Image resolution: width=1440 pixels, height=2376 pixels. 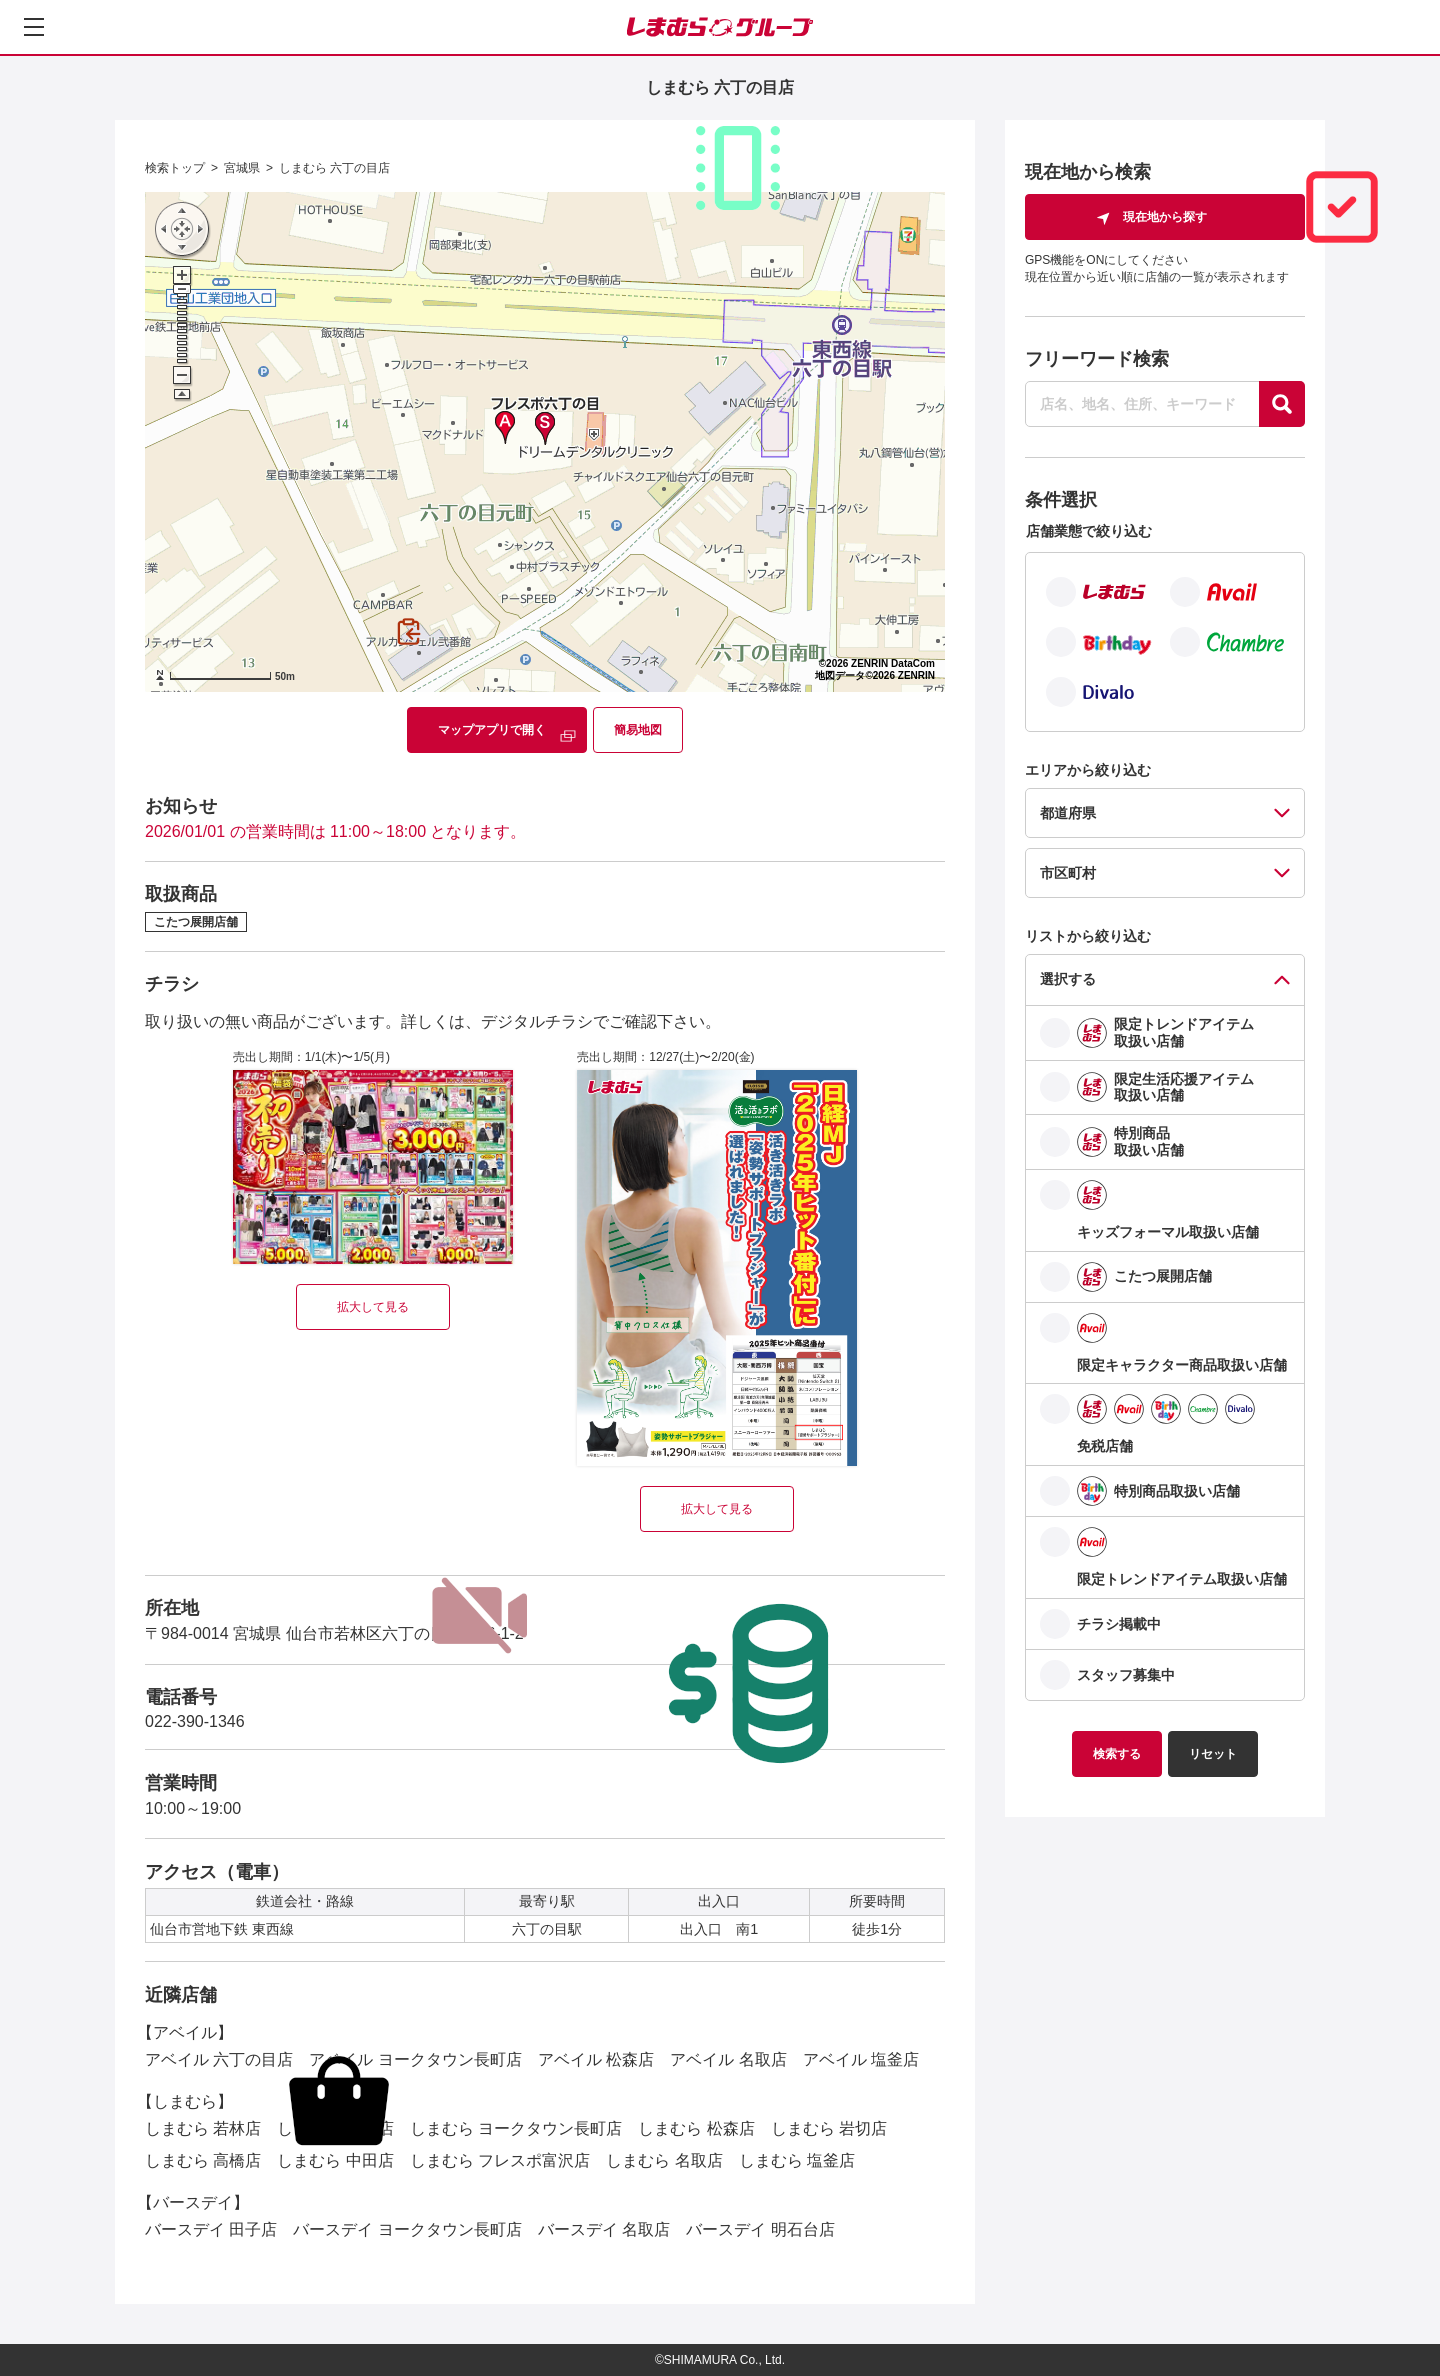 I want to click on paste content from clipboard, so click(x=408, y=631).